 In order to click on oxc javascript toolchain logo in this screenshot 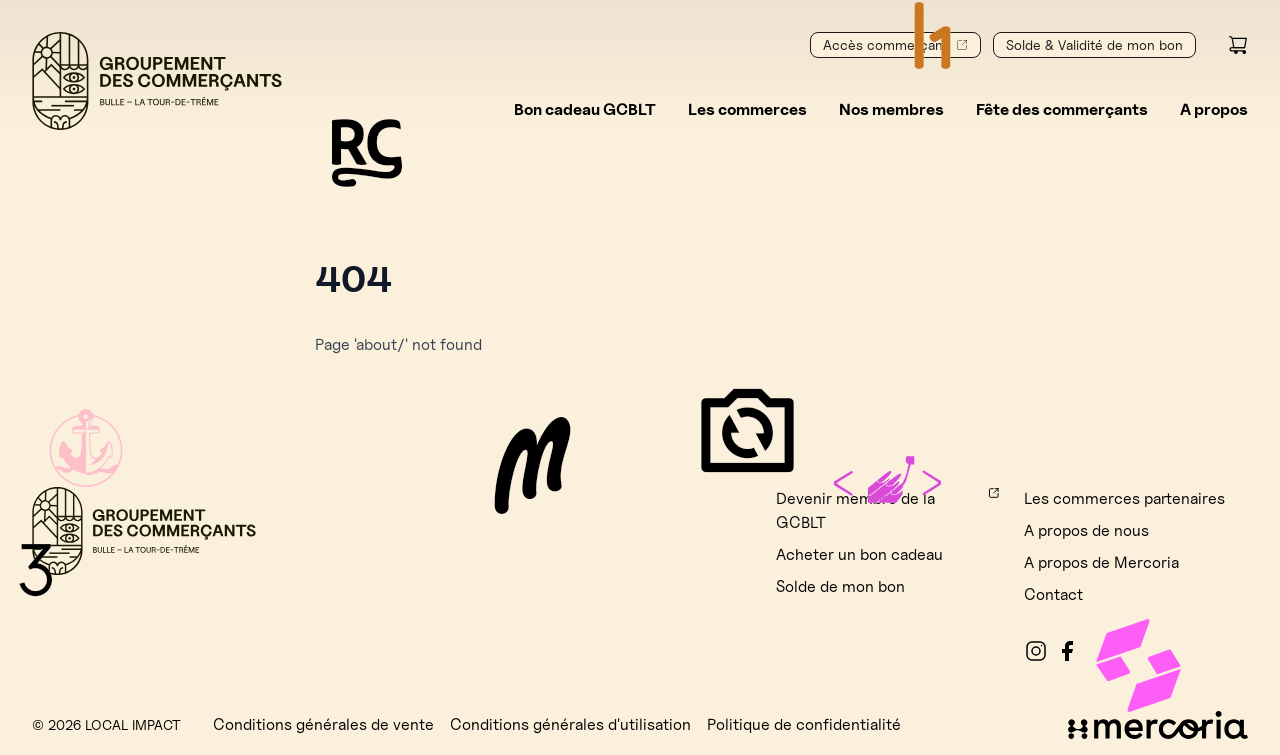, I will do `click(86, 448)`.